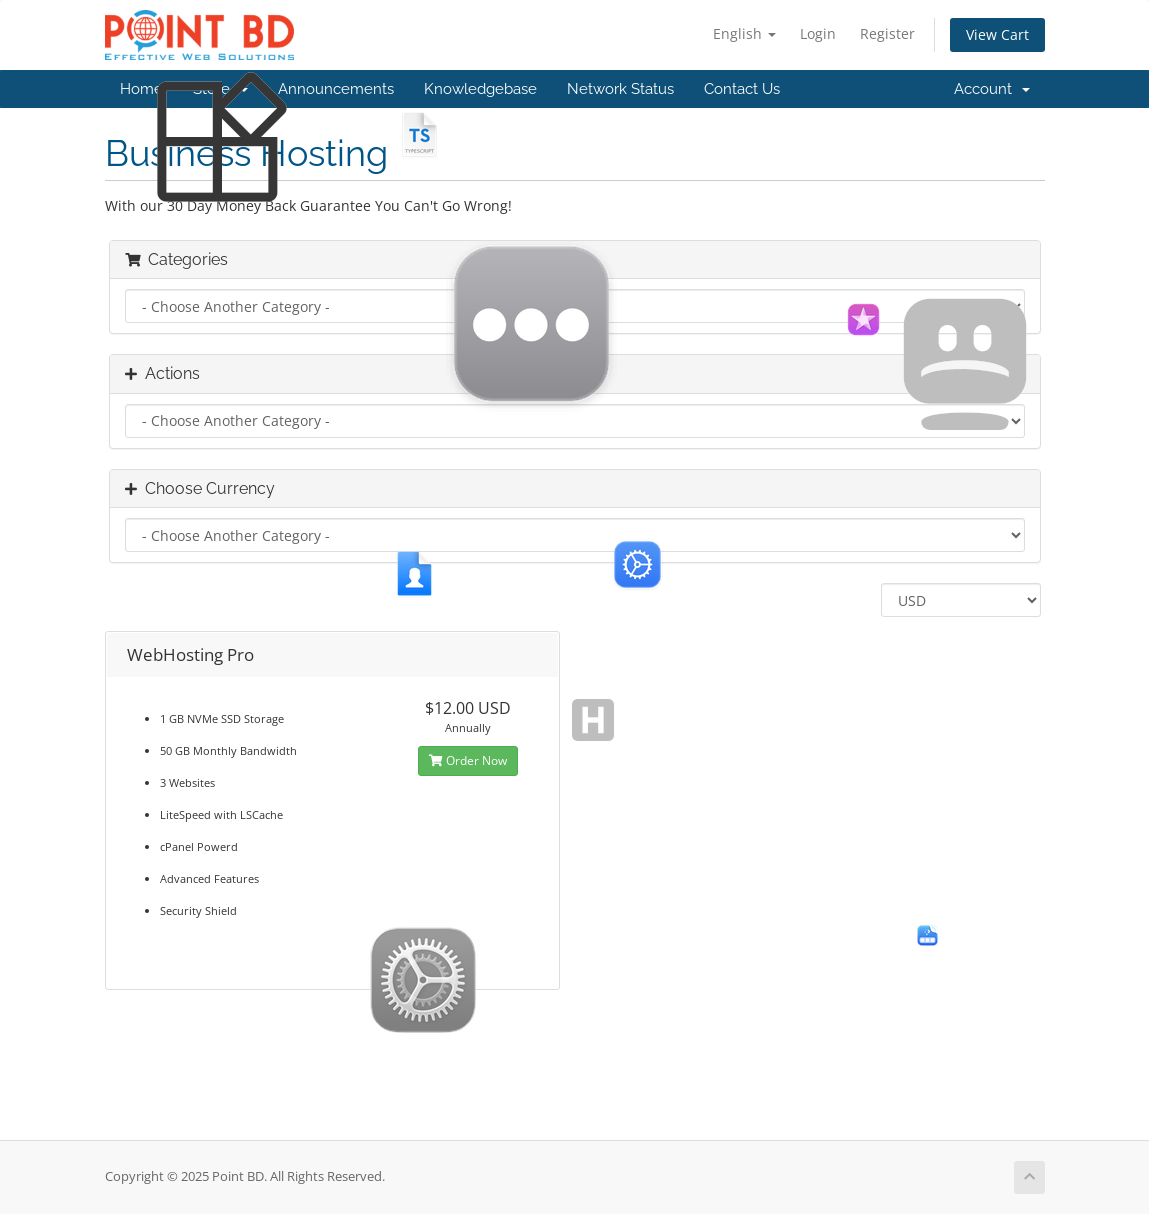 Image resolution: width=1149 pixels, height=1214 pixels. Describe the element at coordinates (531, 326) in the screenshot. I see `open settings or preferences` at that location.